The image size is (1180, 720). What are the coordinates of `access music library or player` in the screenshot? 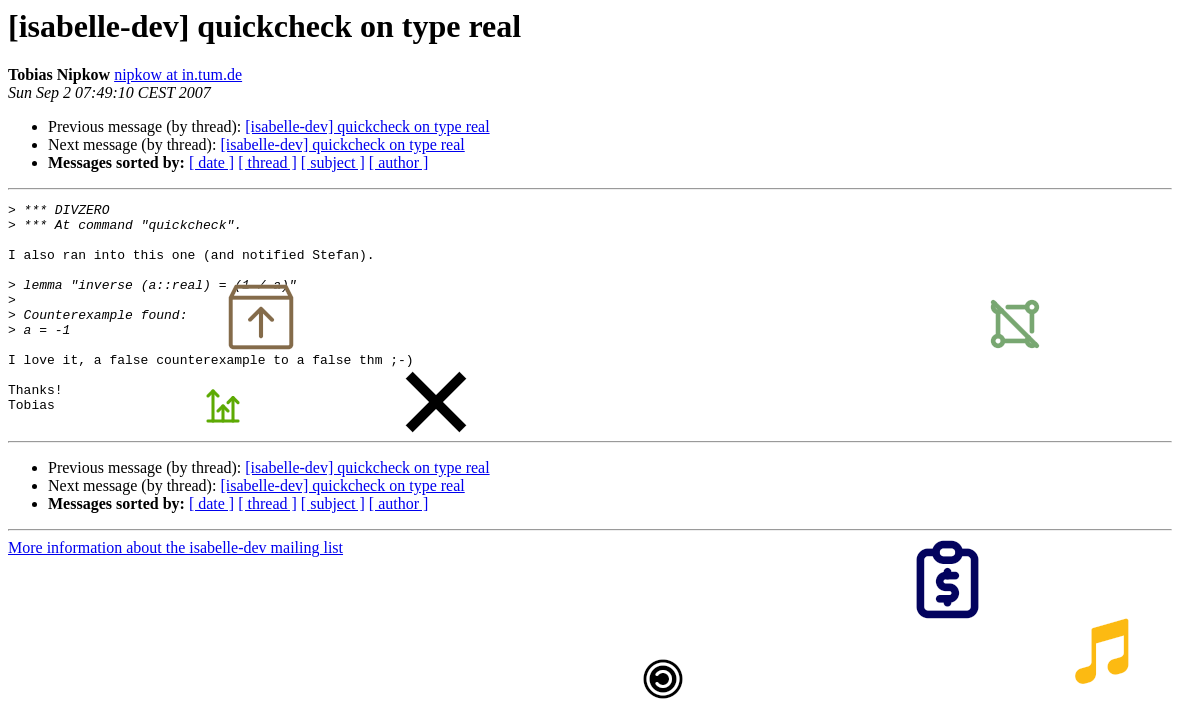 It's located at (1103, 651).